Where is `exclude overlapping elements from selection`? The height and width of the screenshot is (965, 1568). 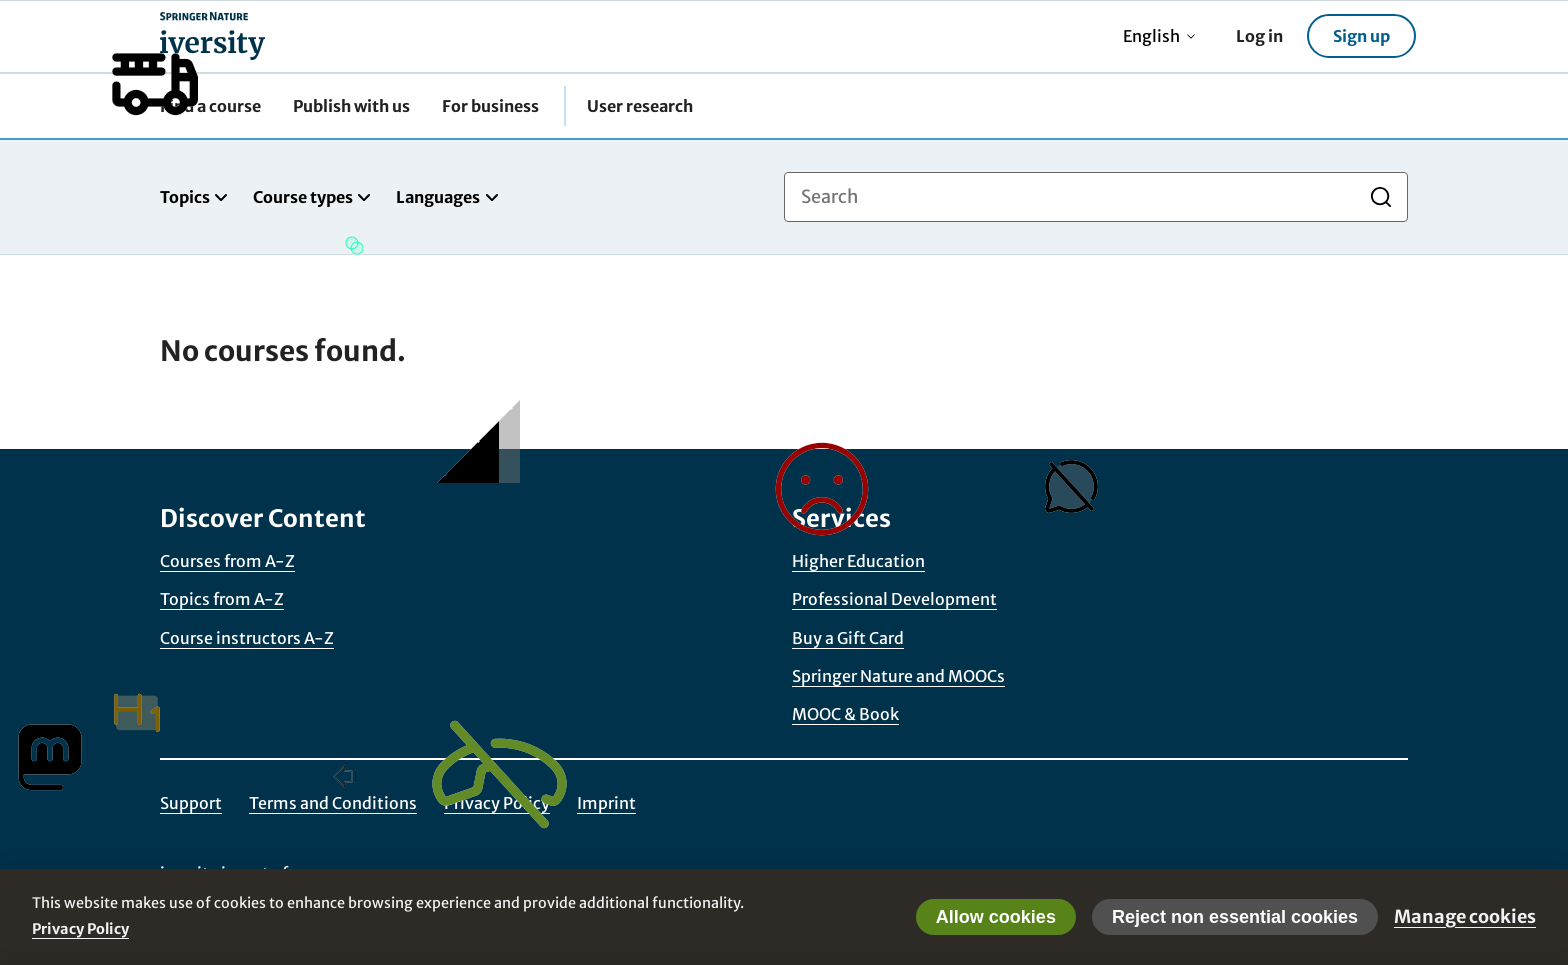 exclude overlapping elements from selection is located at coordinates (354, 245).